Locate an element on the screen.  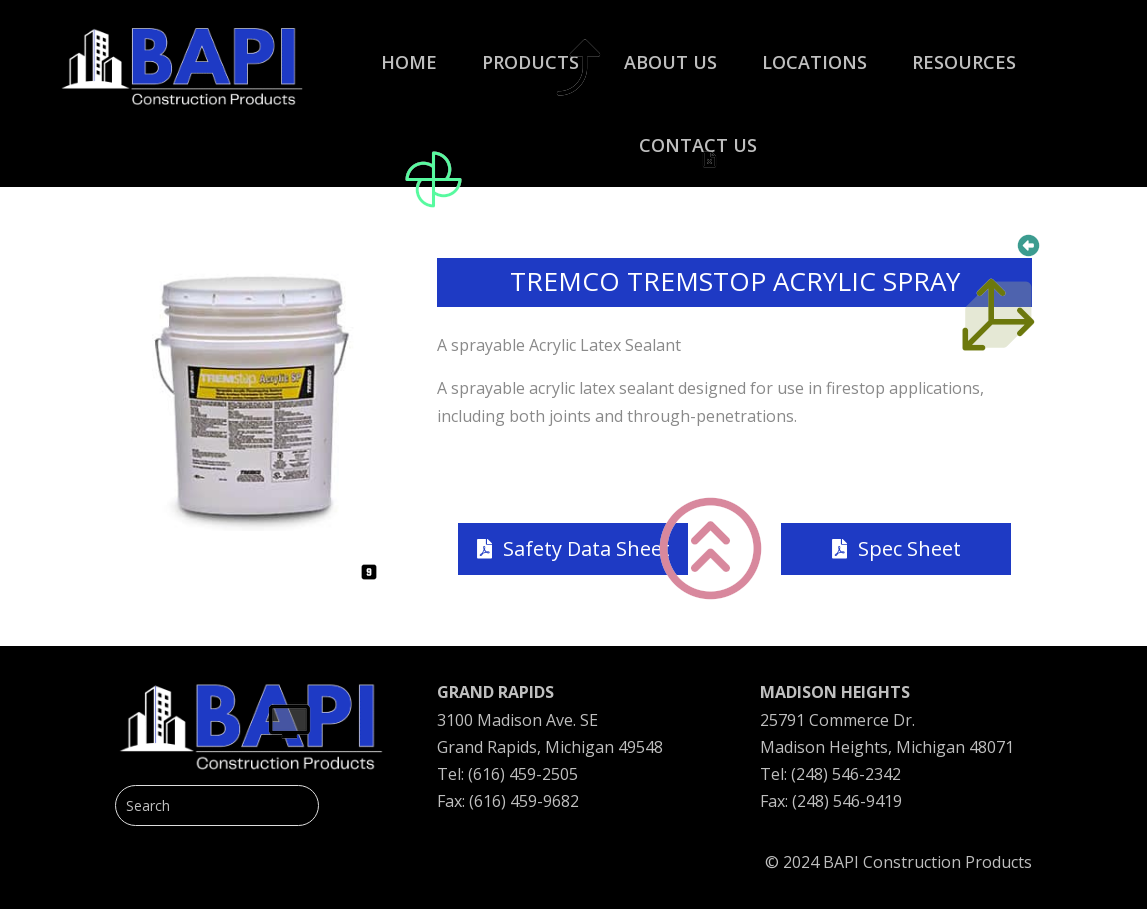
open google photos app is located at coordinates (433, 179).